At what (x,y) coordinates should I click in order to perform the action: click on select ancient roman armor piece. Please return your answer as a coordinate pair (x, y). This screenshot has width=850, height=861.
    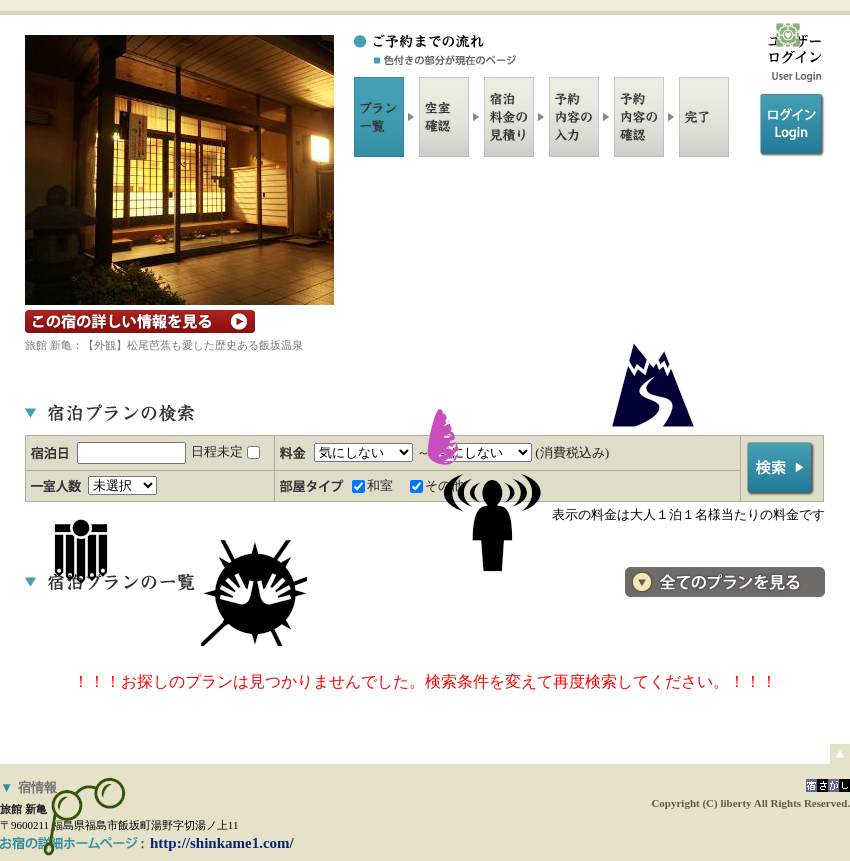
    Looking at the image, I should click on (81, 552).